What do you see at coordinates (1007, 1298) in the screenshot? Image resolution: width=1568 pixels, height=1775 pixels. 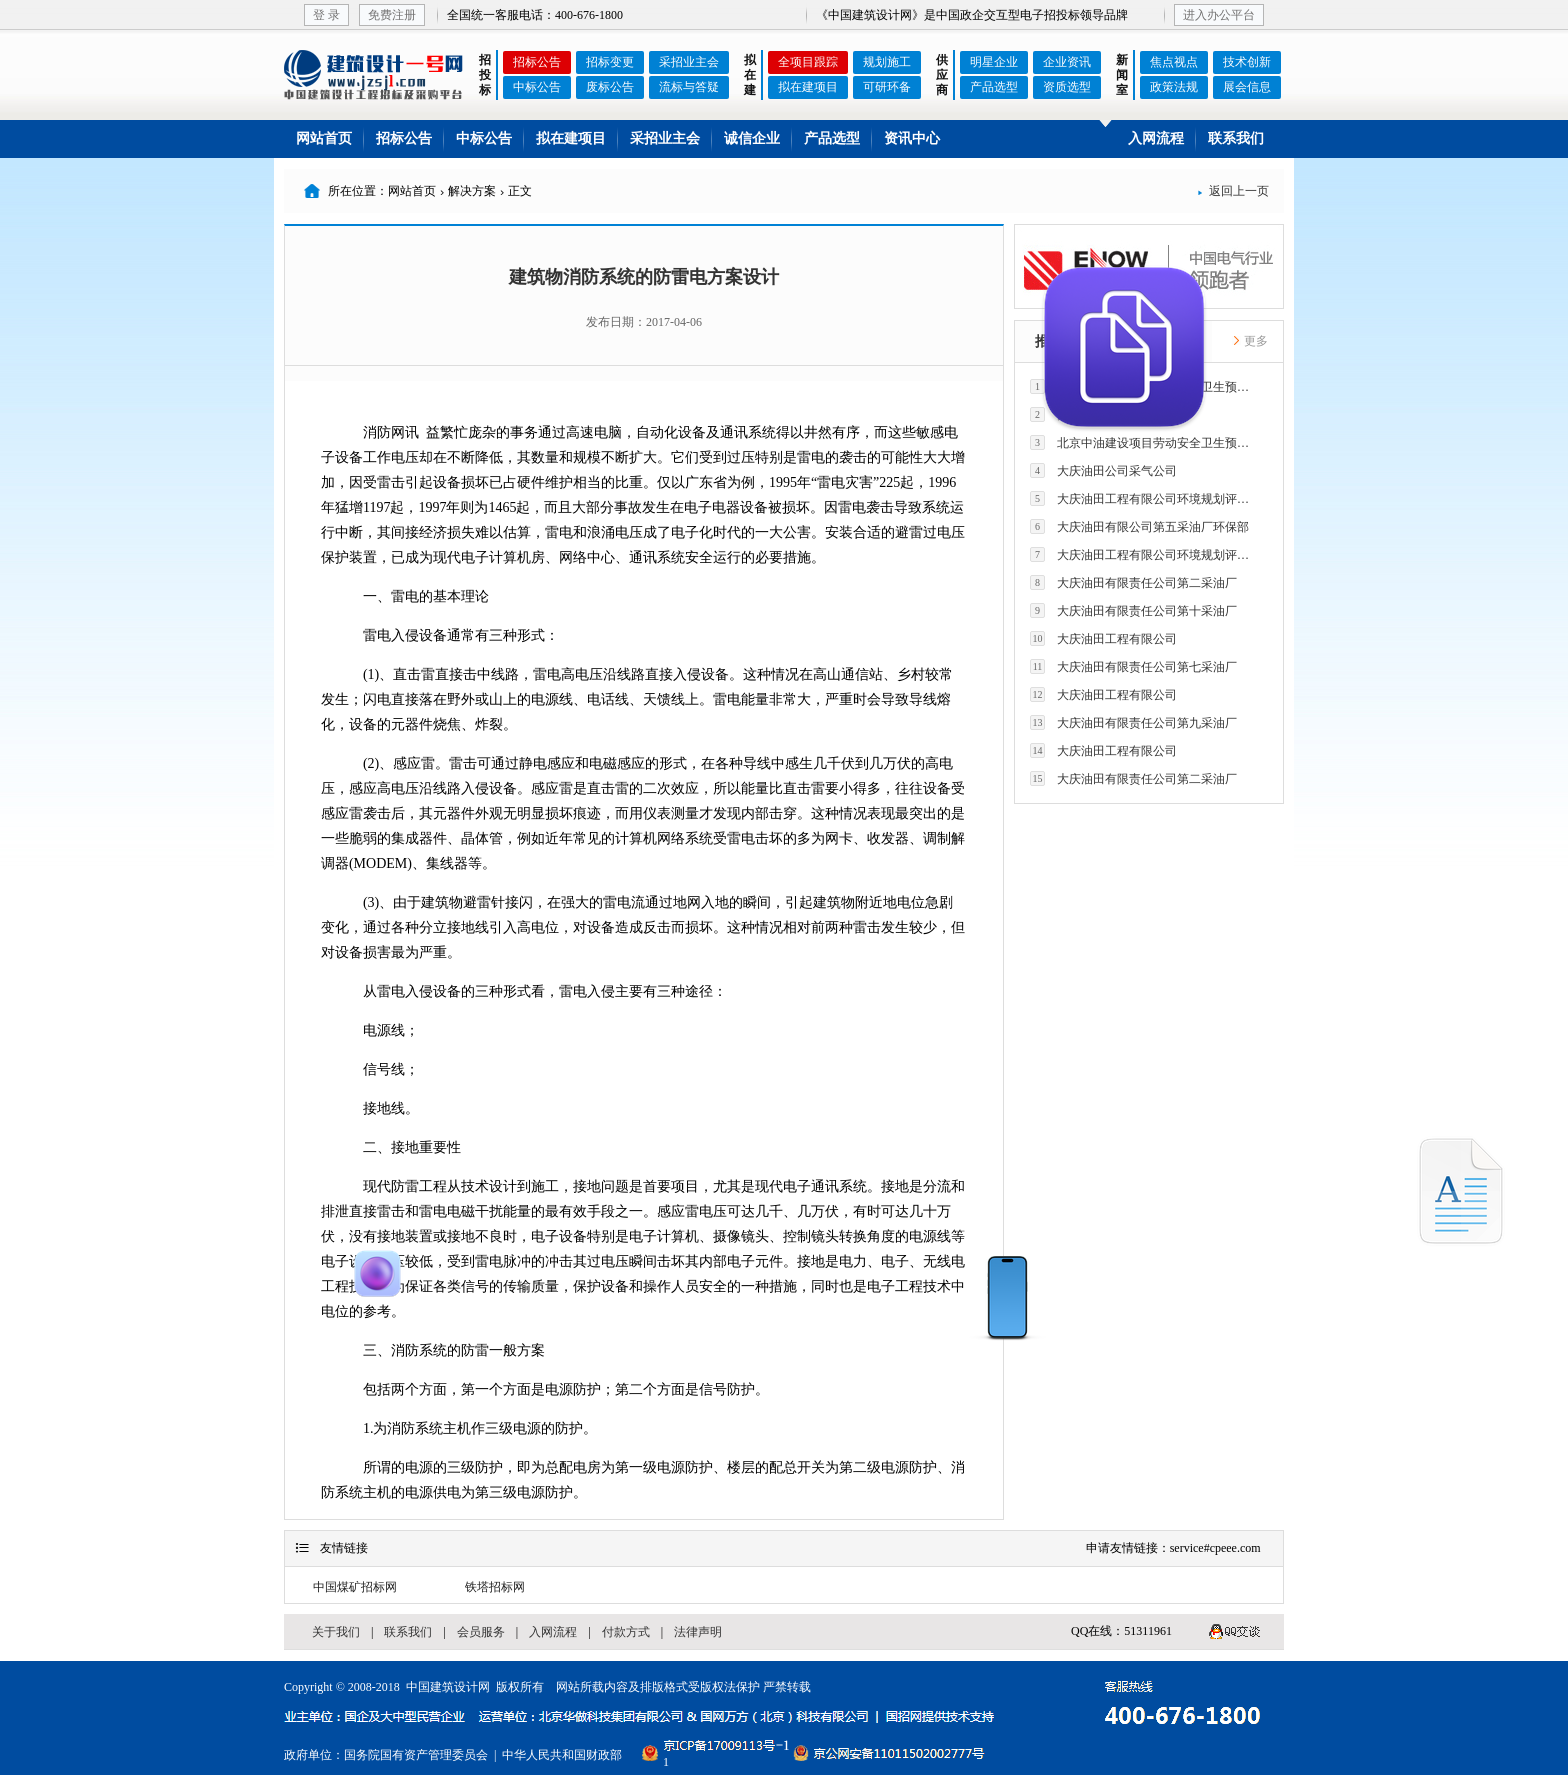 I see `indicates a connected iPhone device` at bounding box center [1007, 1298].